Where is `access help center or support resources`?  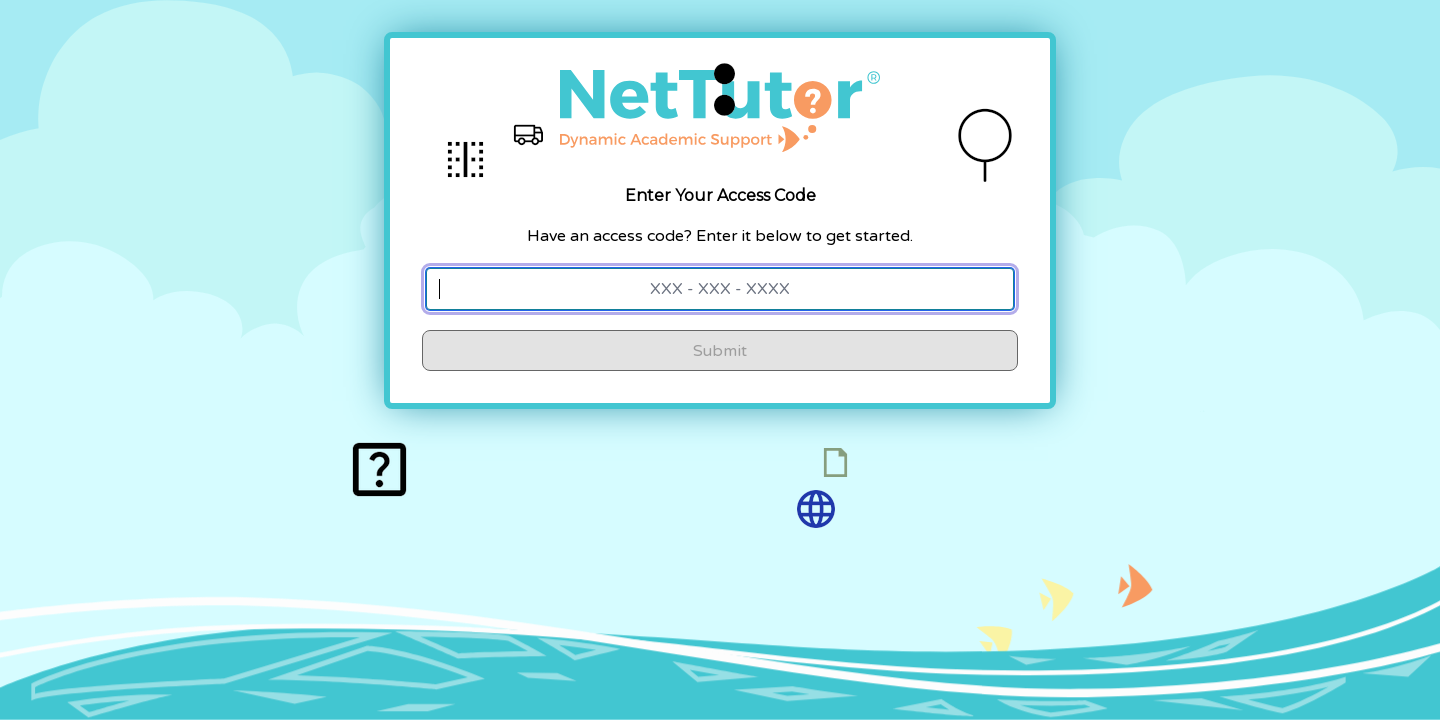 access help center or support resources is located at coordinates (379, 469).